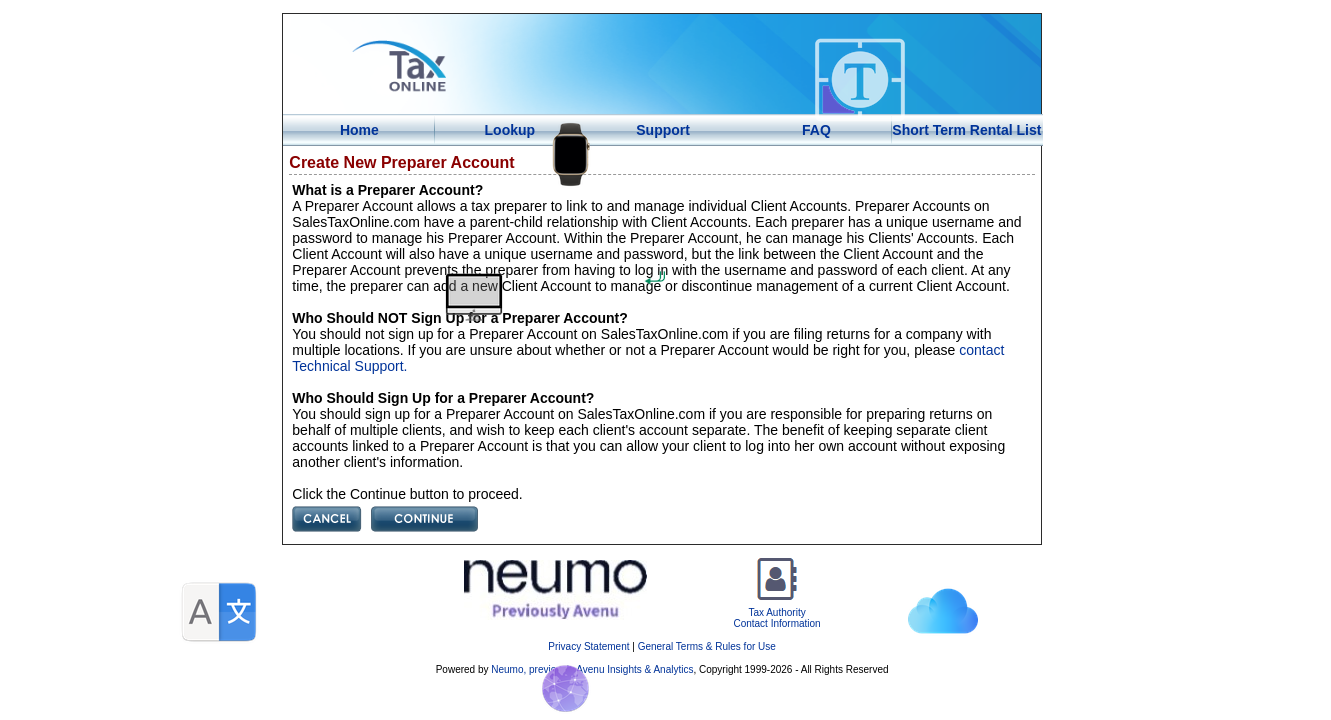 Image resolution: width=1331 pixels, height=720 pixels. Describe the element at coordinates (474, 298) in the screenshot. I see `navigate to your iMac in the sidebar` at that location.